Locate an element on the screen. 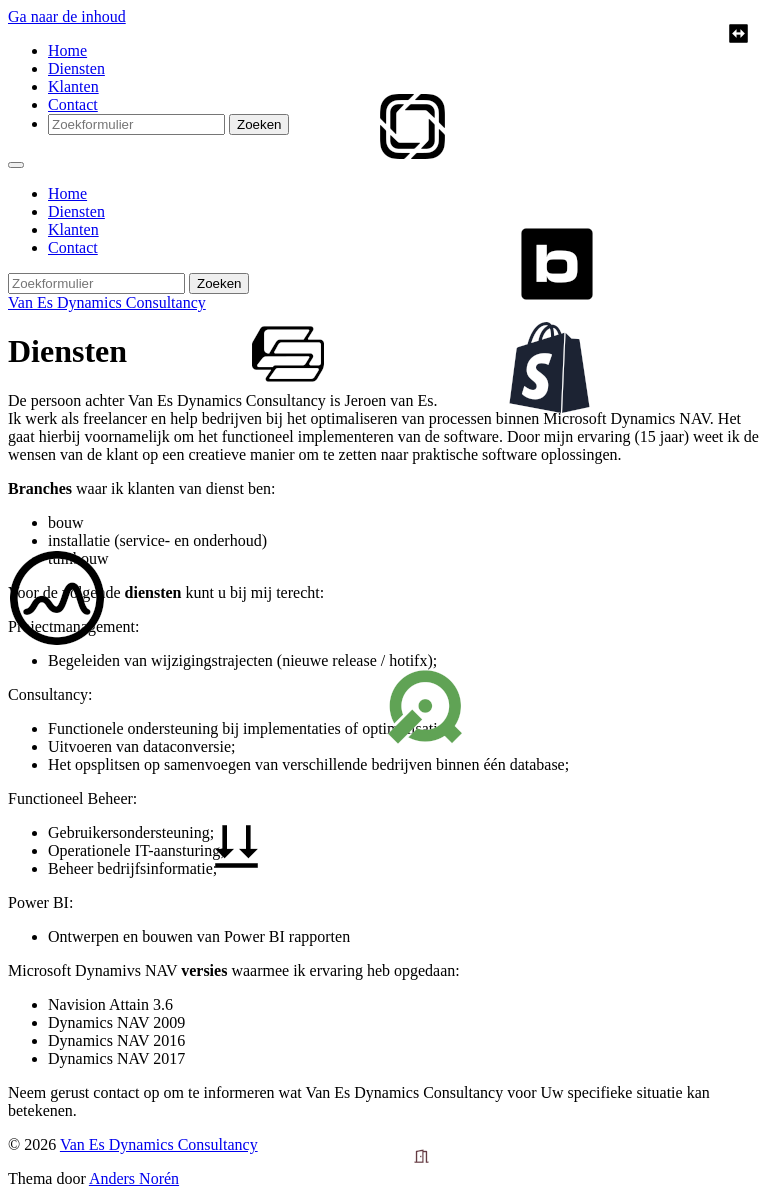 The image size is (768, 1204). Prismic CMS logo is located at coordinates (412, 126).